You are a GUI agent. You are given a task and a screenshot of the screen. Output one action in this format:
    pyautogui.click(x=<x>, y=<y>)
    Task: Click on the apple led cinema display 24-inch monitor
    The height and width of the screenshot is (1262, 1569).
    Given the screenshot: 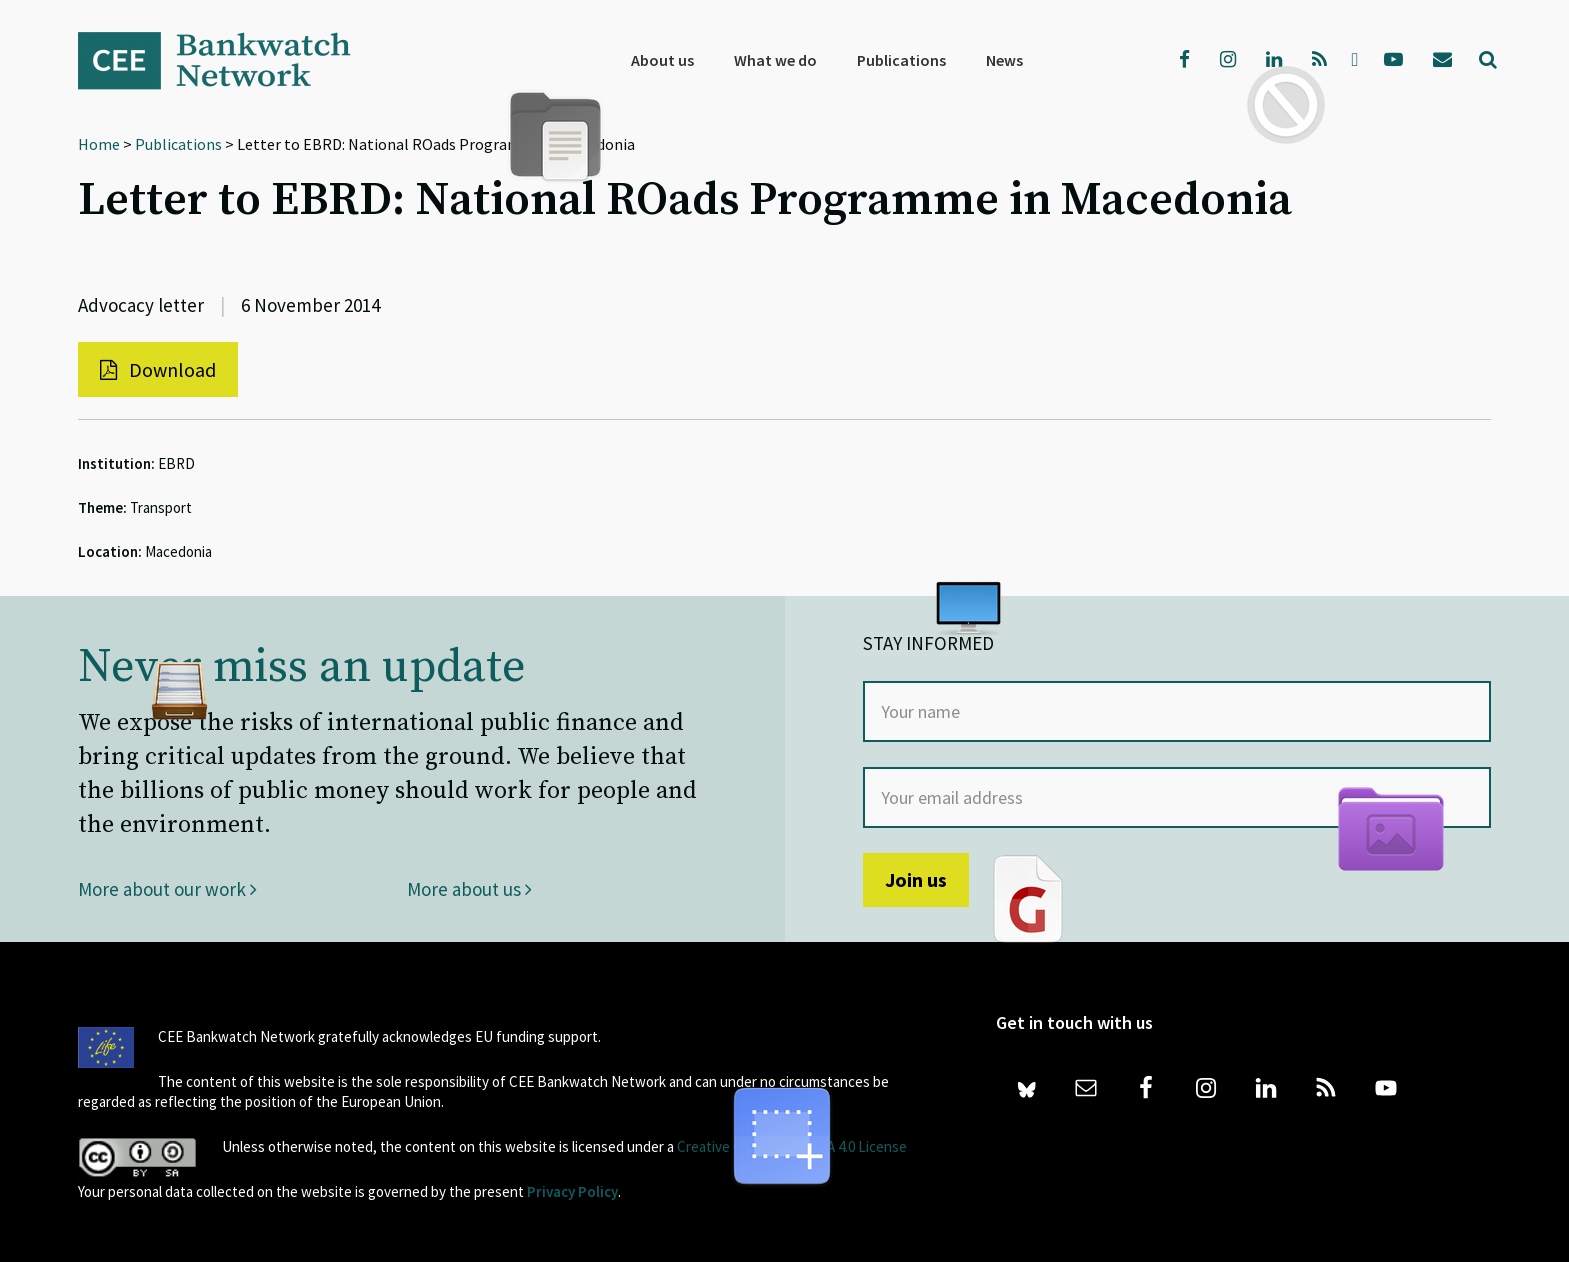 What is the action you would take?
    pyautogui.click(x=968, y=596)
    